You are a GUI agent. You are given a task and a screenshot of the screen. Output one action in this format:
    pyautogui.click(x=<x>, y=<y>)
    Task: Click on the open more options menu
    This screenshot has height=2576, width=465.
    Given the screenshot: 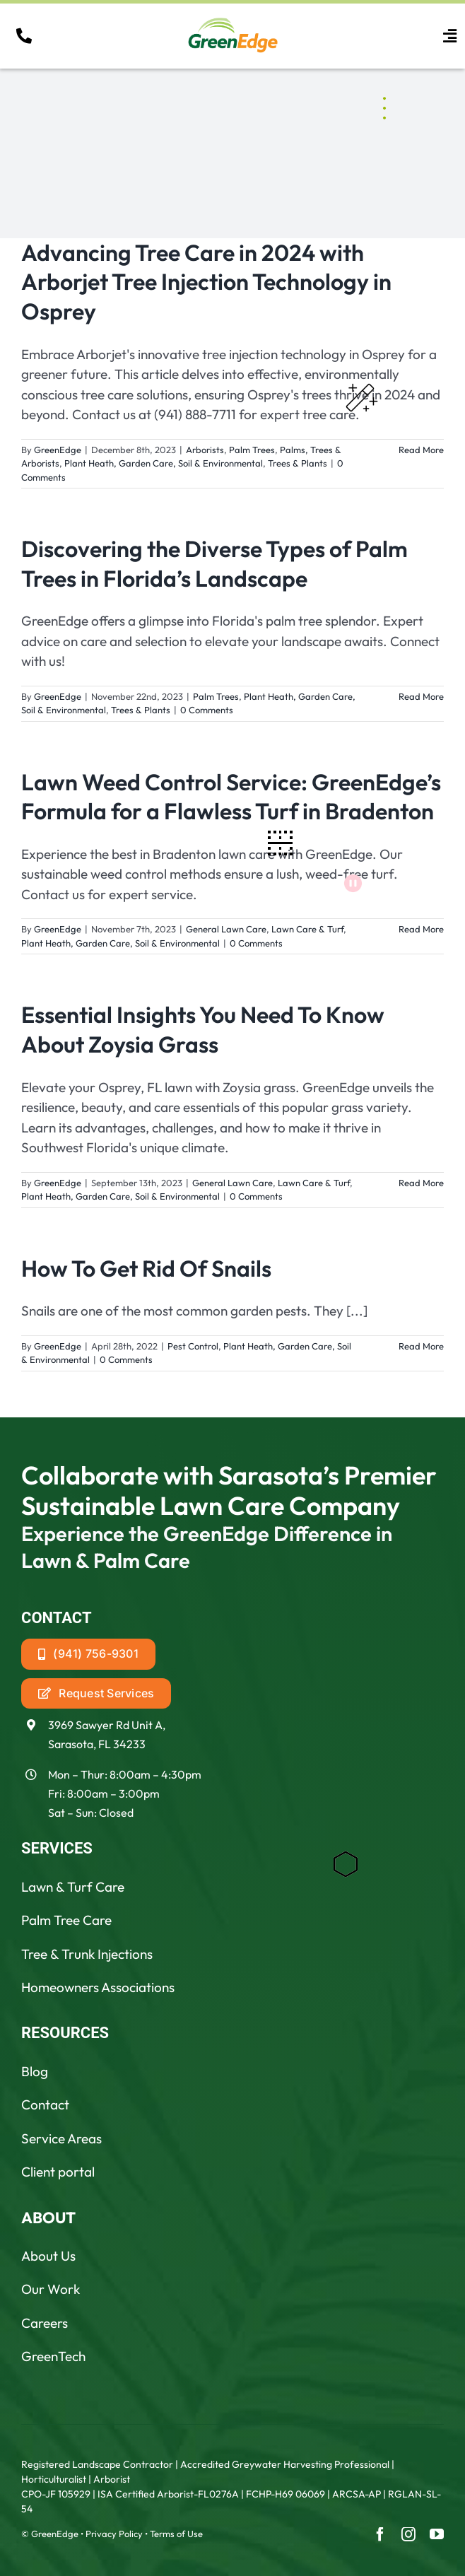 What is the action you would take?
    pyautogui.click(x=384, y=108)
    